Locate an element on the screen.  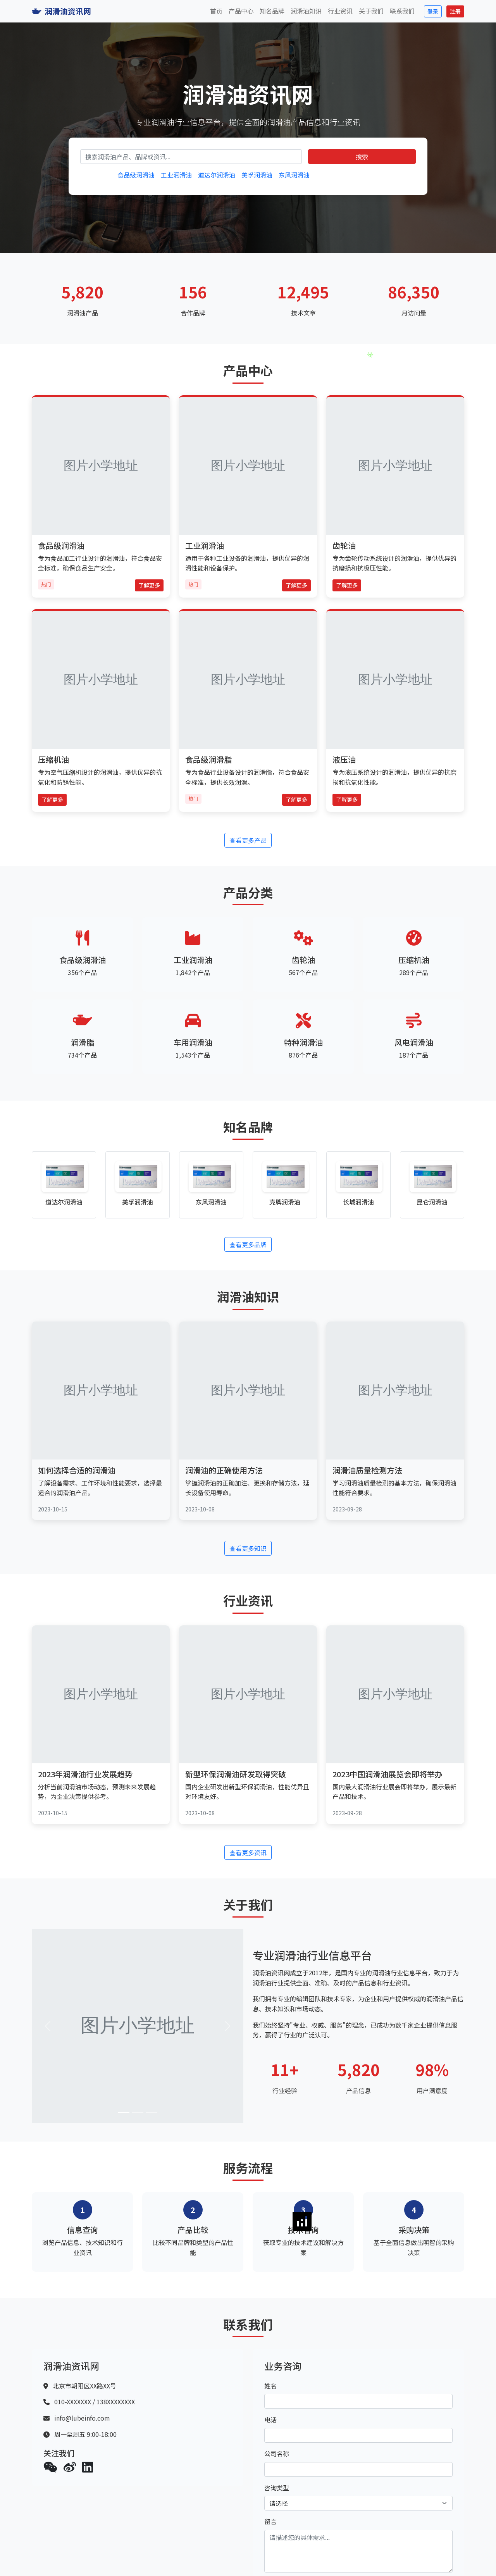
indicates hazardous or dangerous content is located at coordinates (370, 355).